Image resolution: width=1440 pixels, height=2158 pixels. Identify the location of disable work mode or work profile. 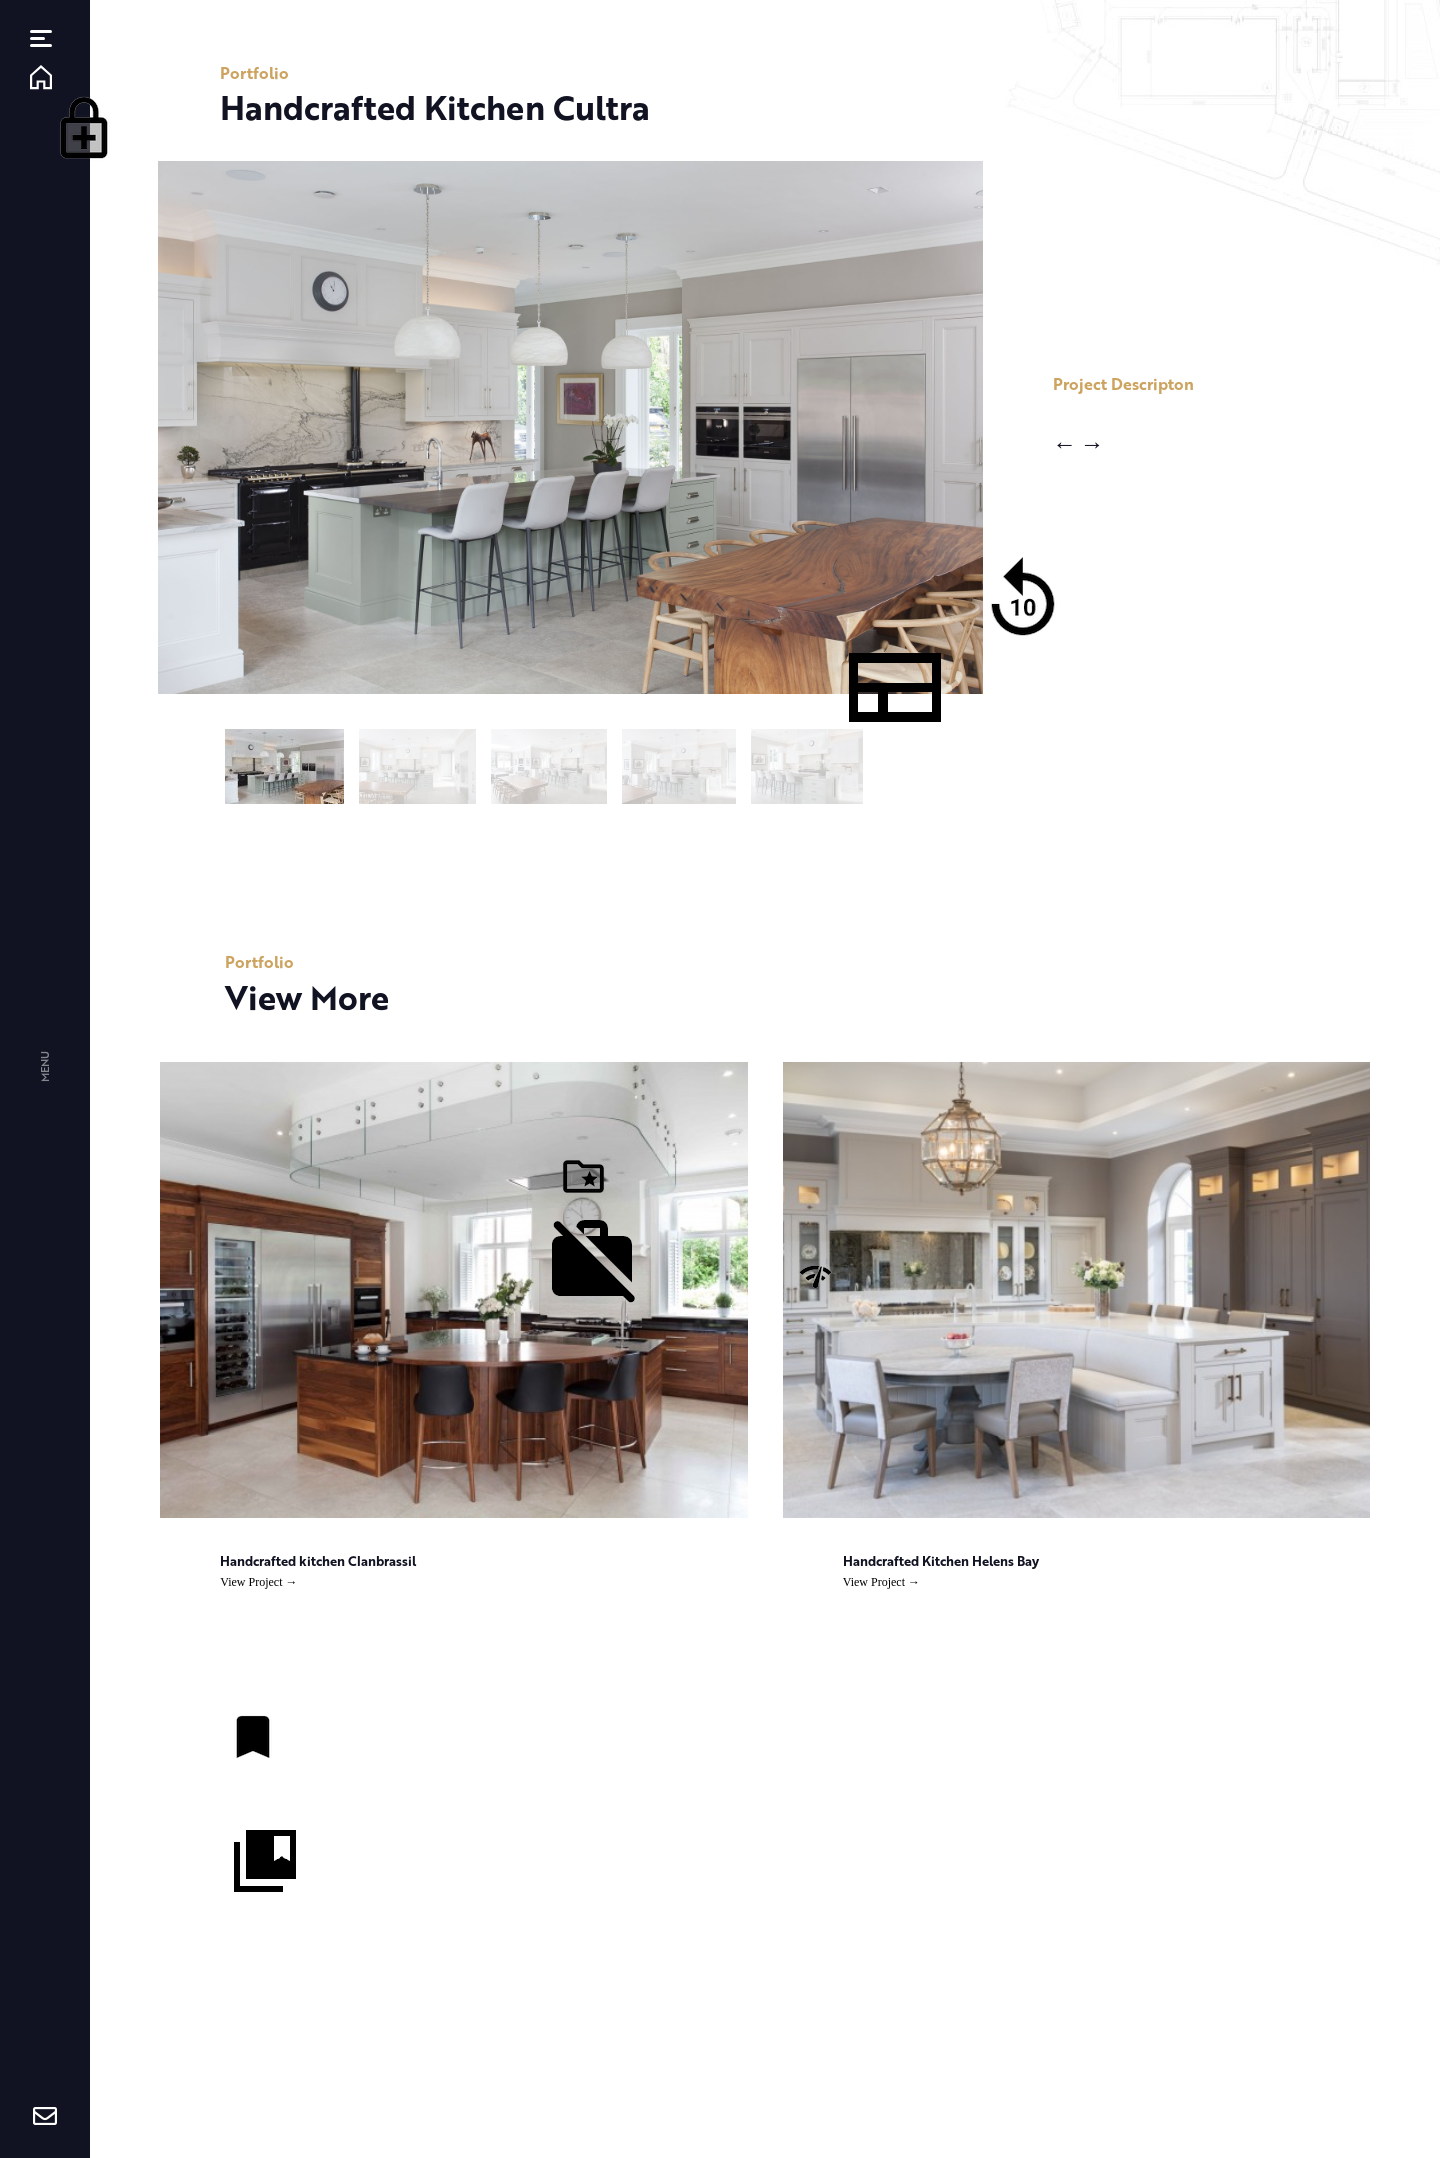
(592, 1260).